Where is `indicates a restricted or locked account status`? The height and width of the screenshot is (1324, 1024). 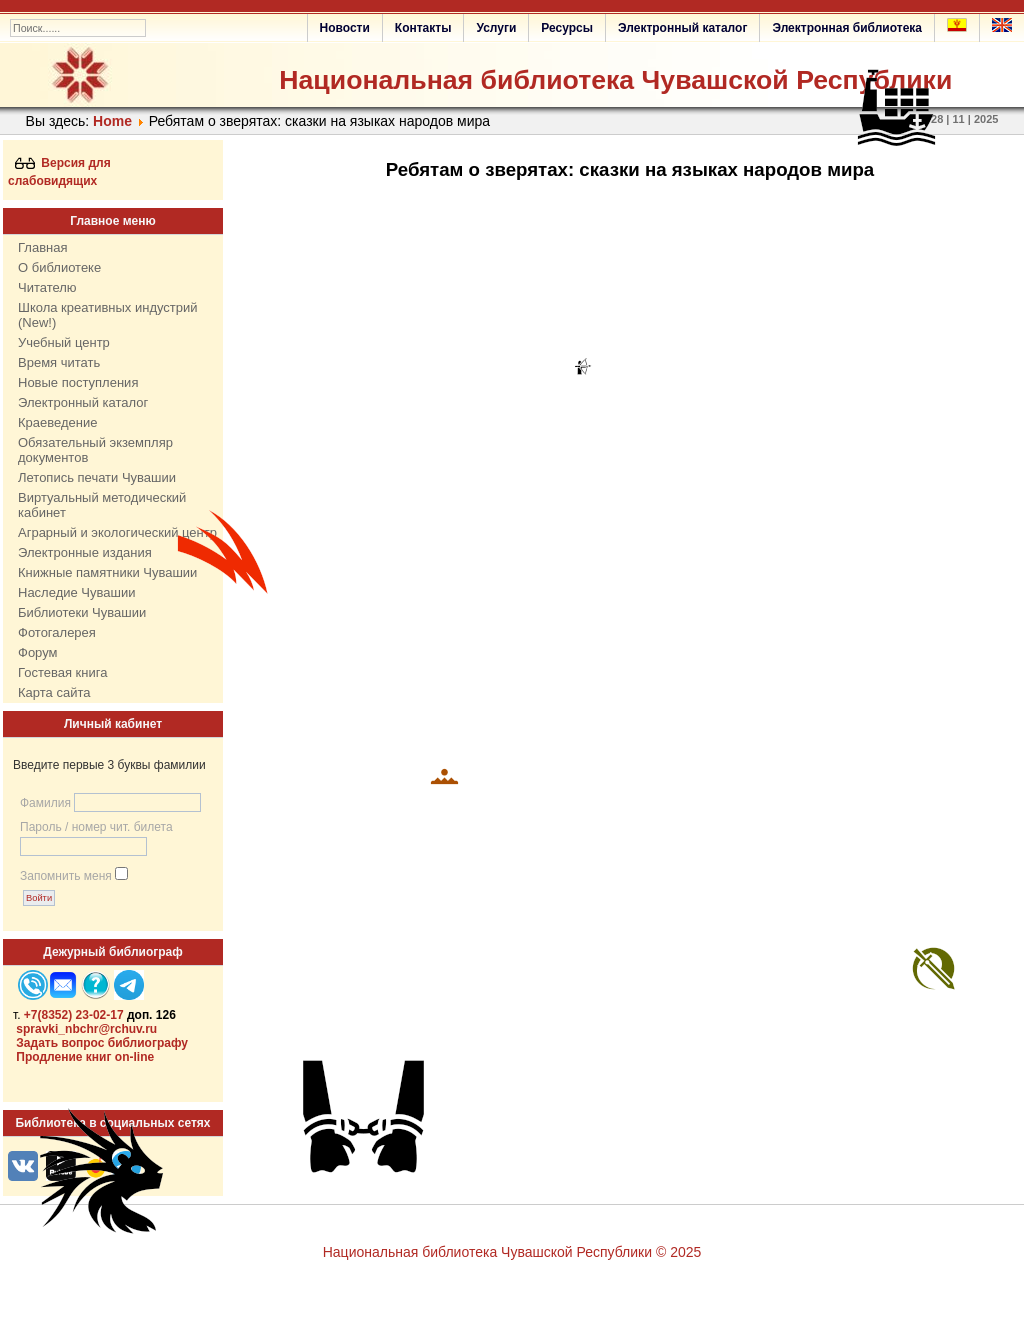 indicates a restricted or locked account status is located at coordinates (363, 1121).